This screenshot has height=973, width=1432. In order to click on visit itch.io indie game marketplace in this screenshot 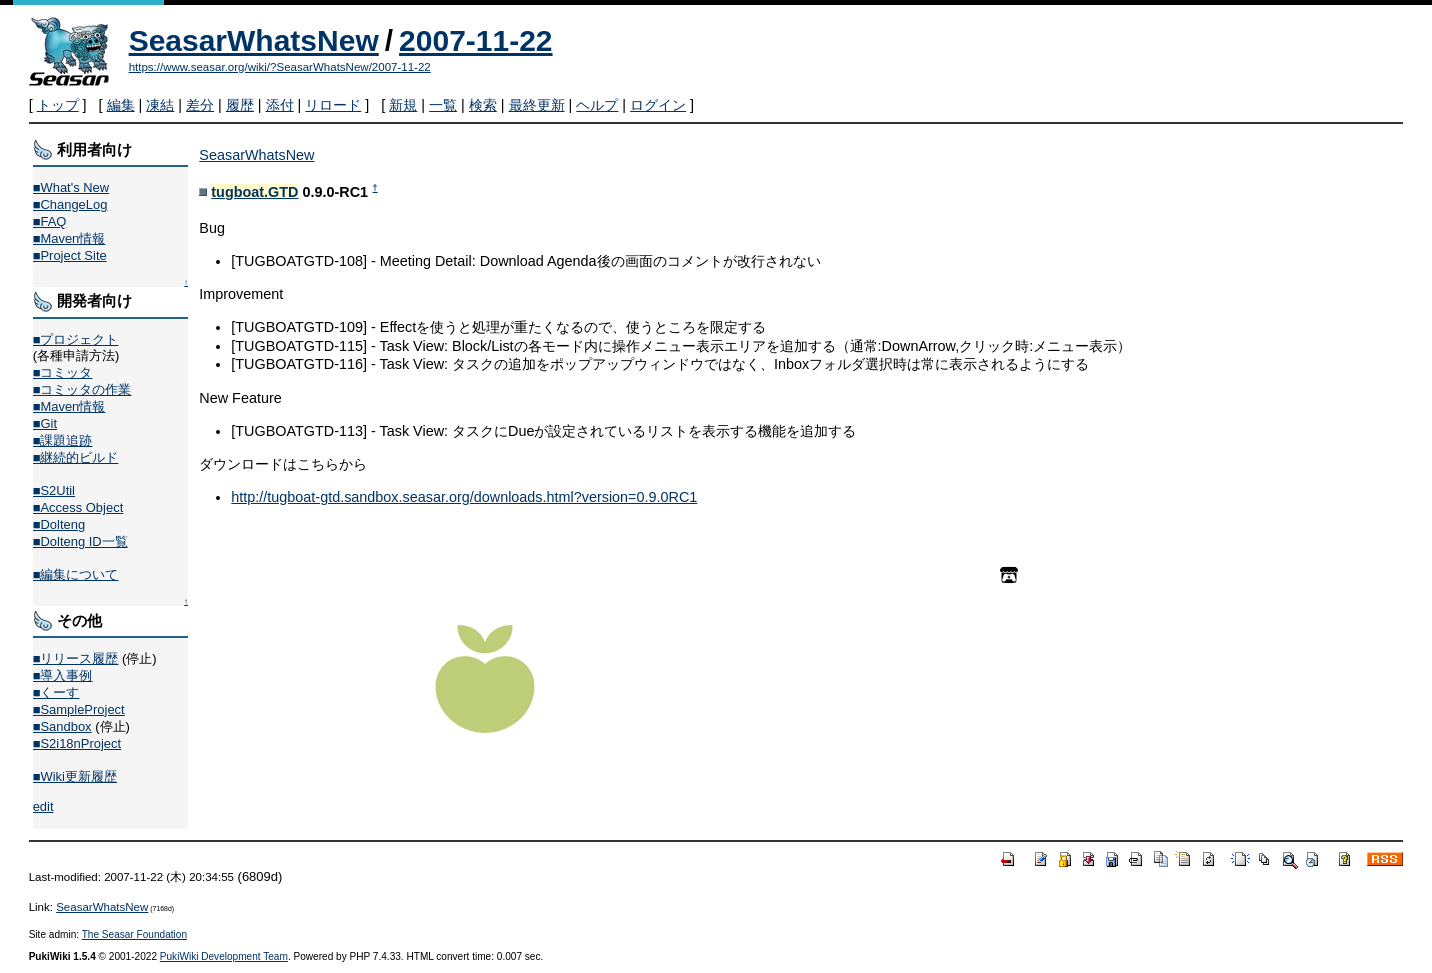, I will do `click(1009, 575)`.